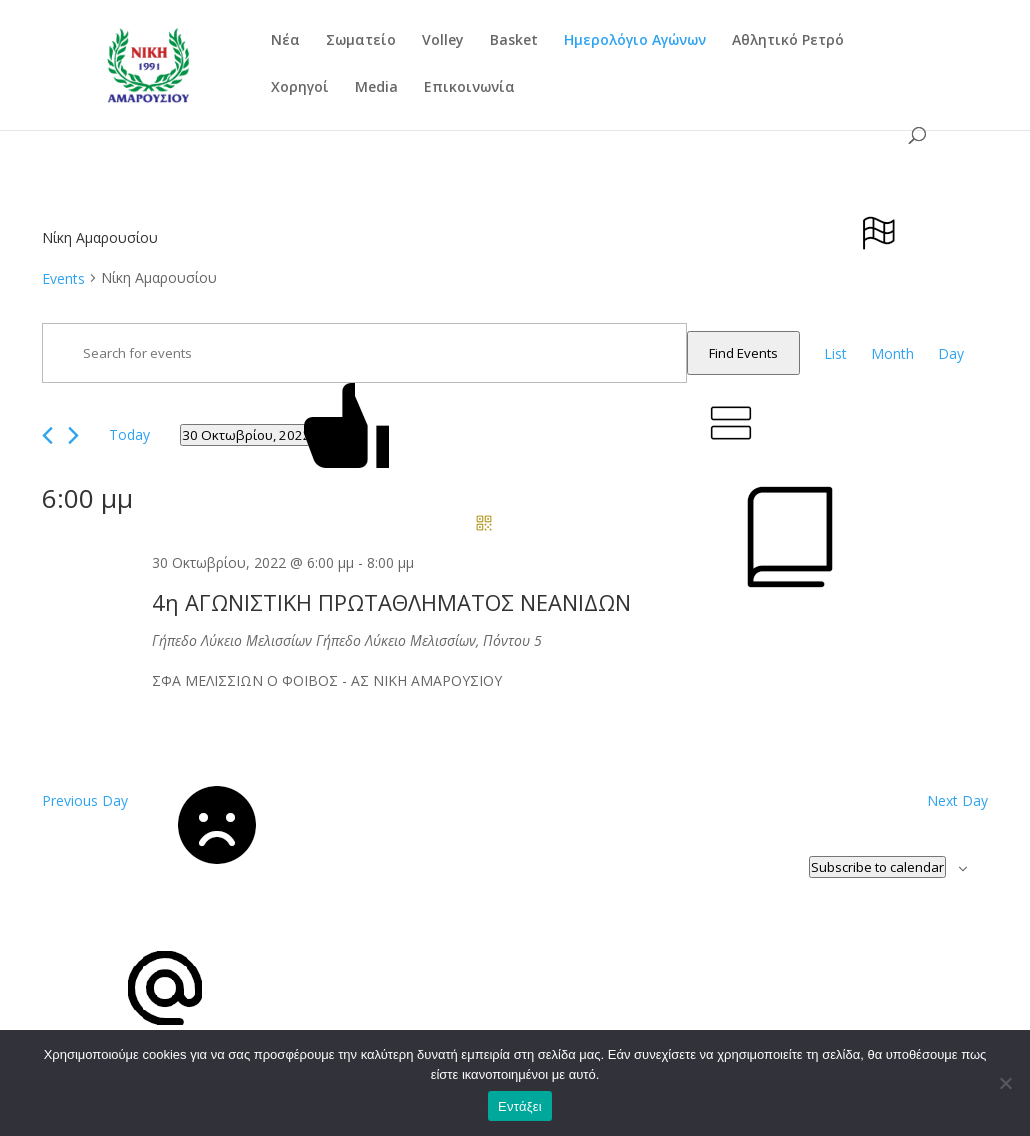 The width and height of the screenshot is (1030, 1136). Describe the element at coordinates (877, 232) in the screenshot. I see `indicates a finish line or completion point` at that location.